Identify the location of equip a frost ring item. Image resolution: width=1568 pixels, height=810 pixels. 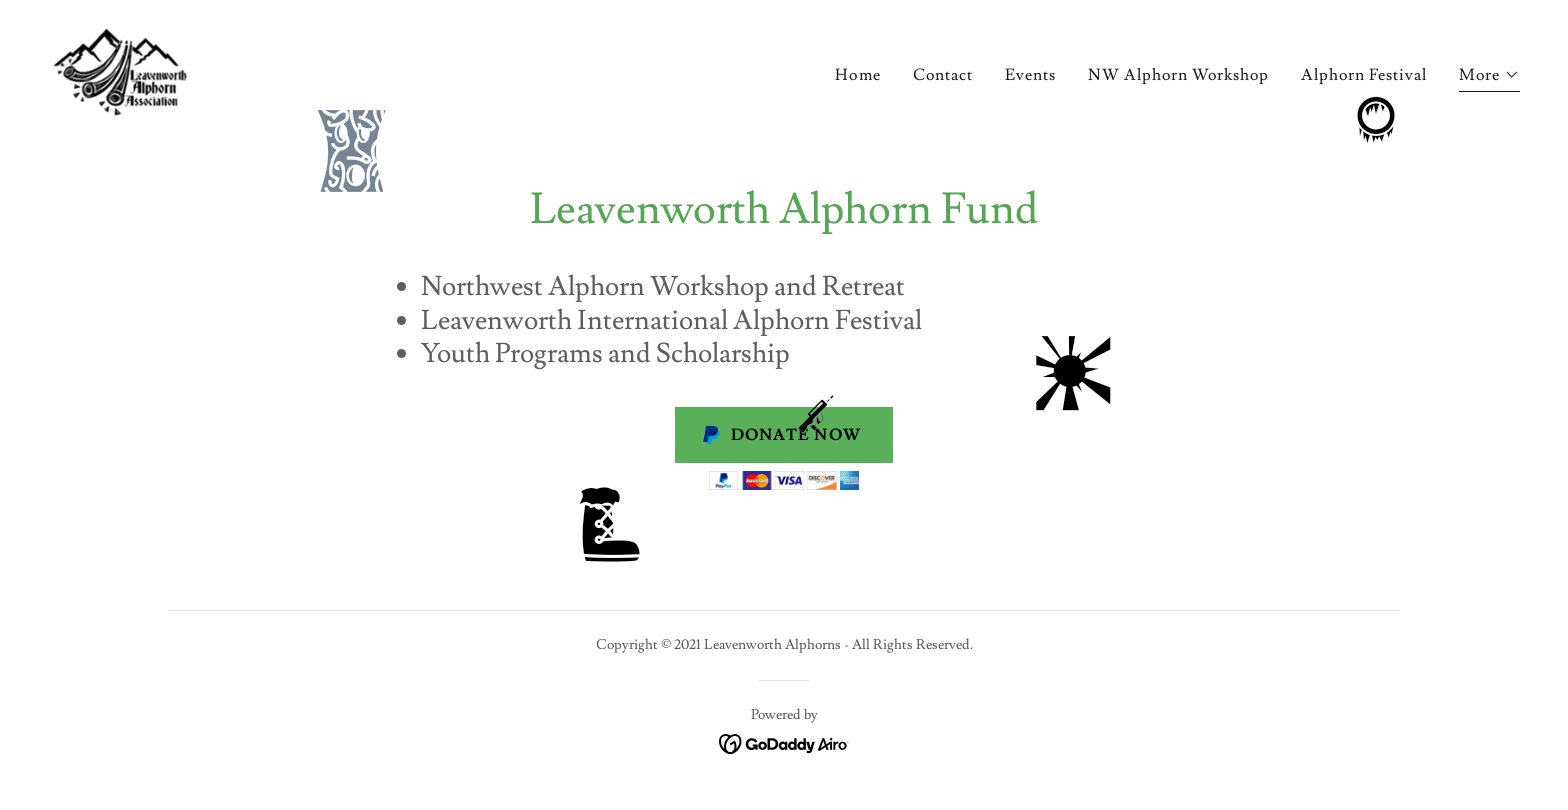
(1376, 120).